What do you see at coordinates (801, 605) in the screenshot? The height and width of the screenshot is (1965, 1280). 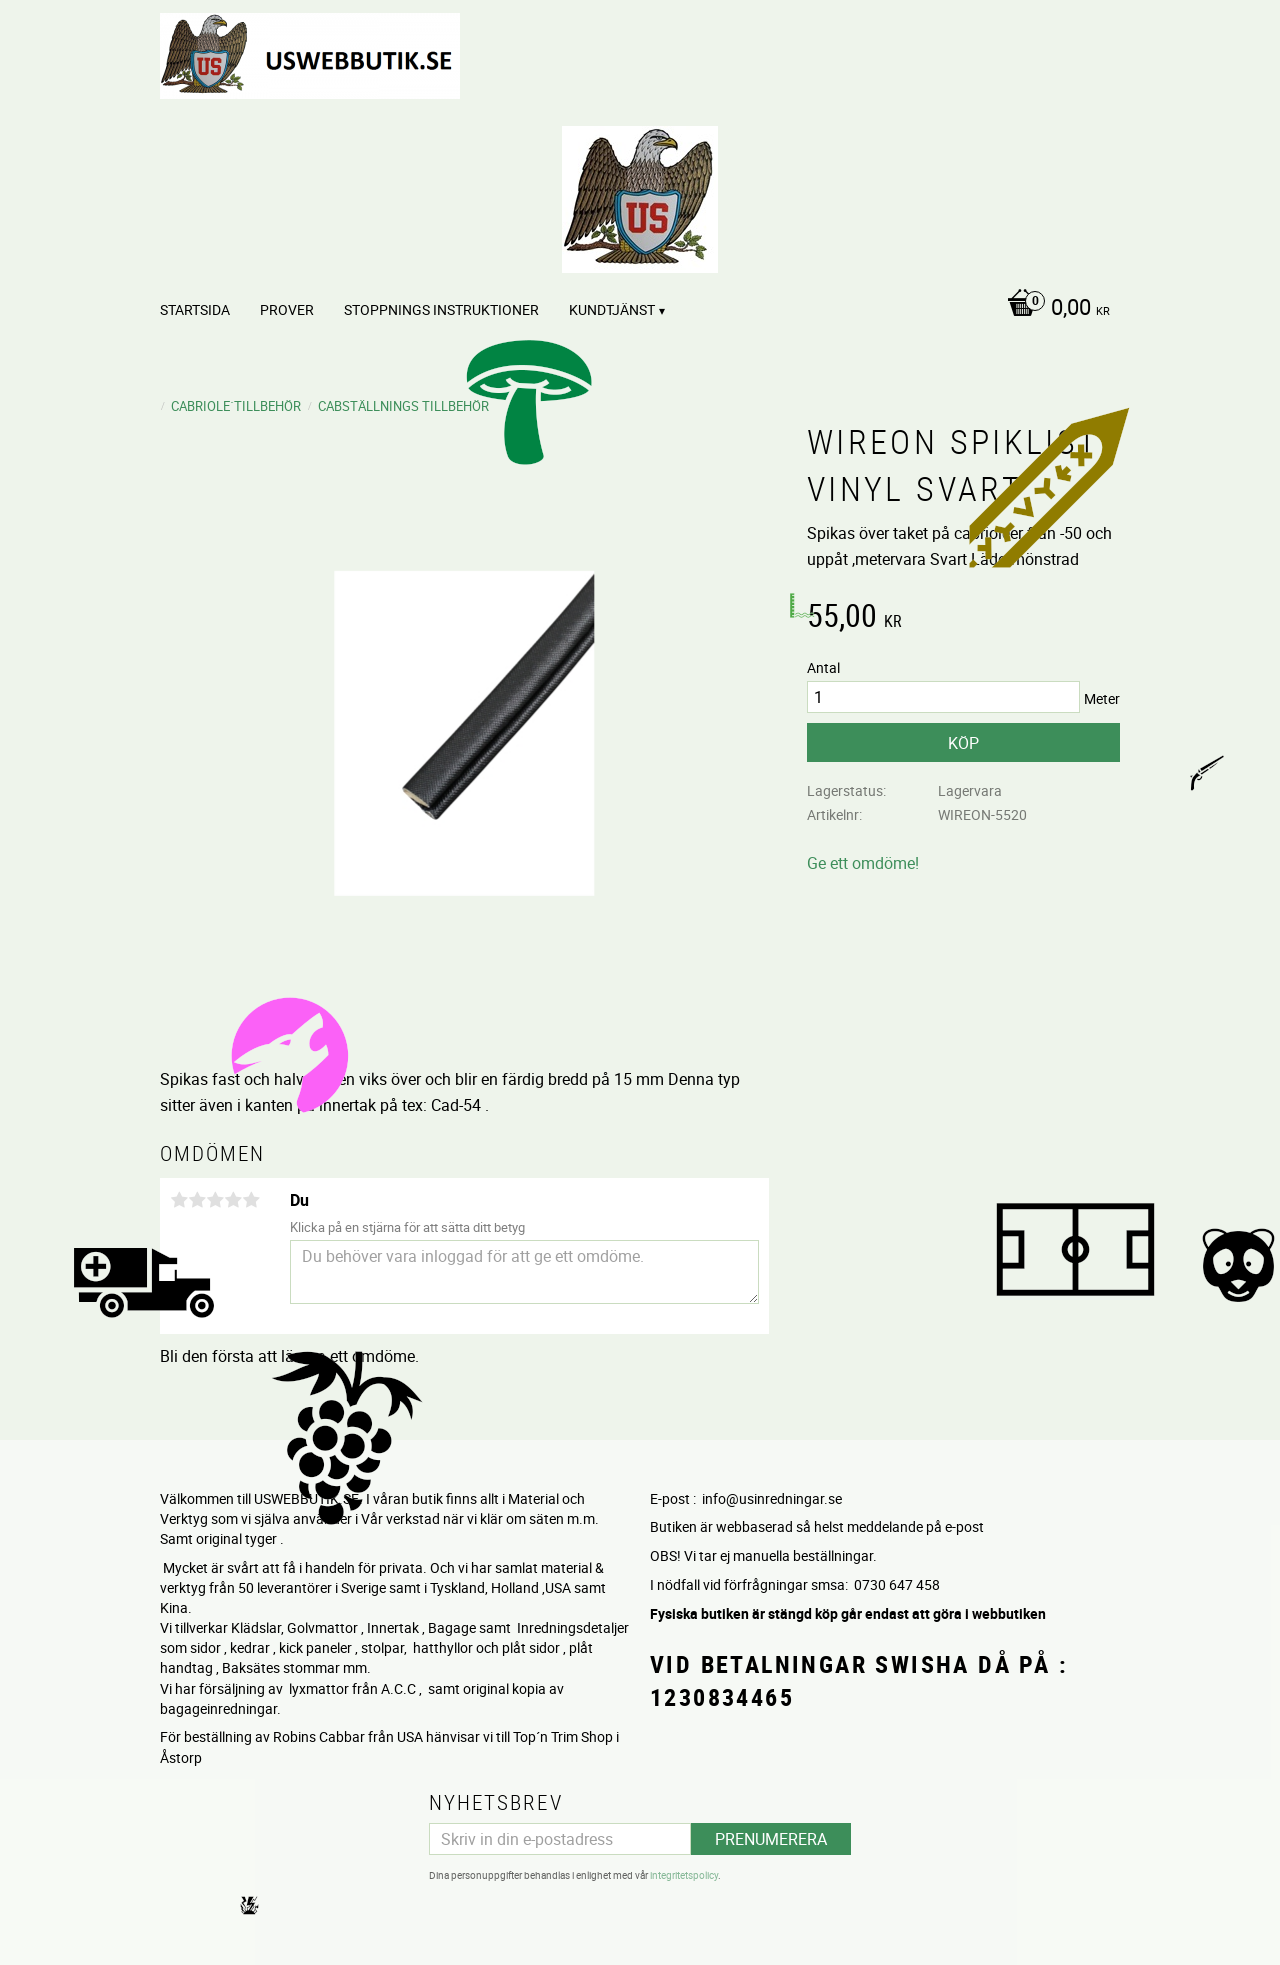 I see `indicates low tide conditions` at bounding box center [801, 605].